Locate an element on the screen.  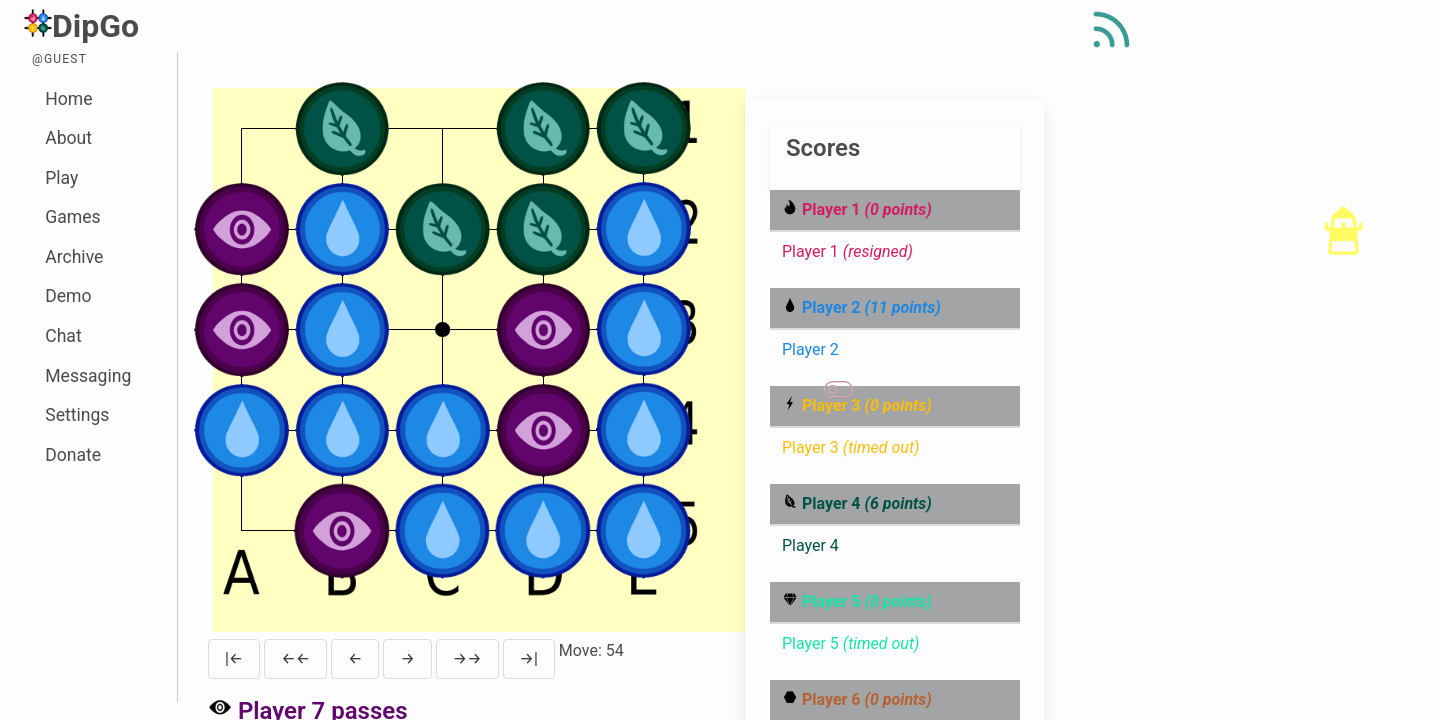
access website accessibility or guidance features is located at coordinates (1343, 232).